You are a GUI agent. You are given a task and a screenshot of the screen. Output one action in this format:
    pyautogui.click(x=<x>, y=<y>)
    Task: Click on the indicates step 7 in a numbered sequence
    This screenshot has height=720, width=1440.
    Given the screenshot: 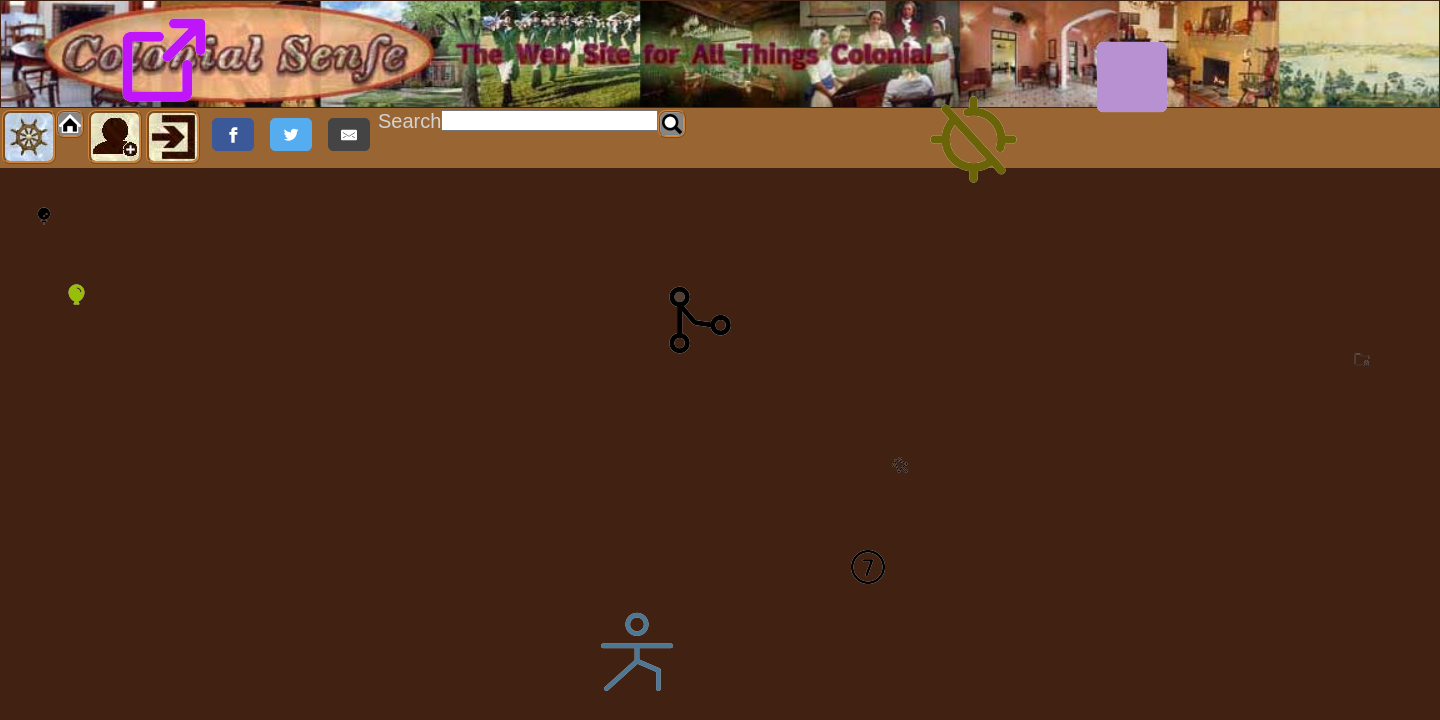 What is the action you would take?
    pyautogui.click(x=868, y=567)
    